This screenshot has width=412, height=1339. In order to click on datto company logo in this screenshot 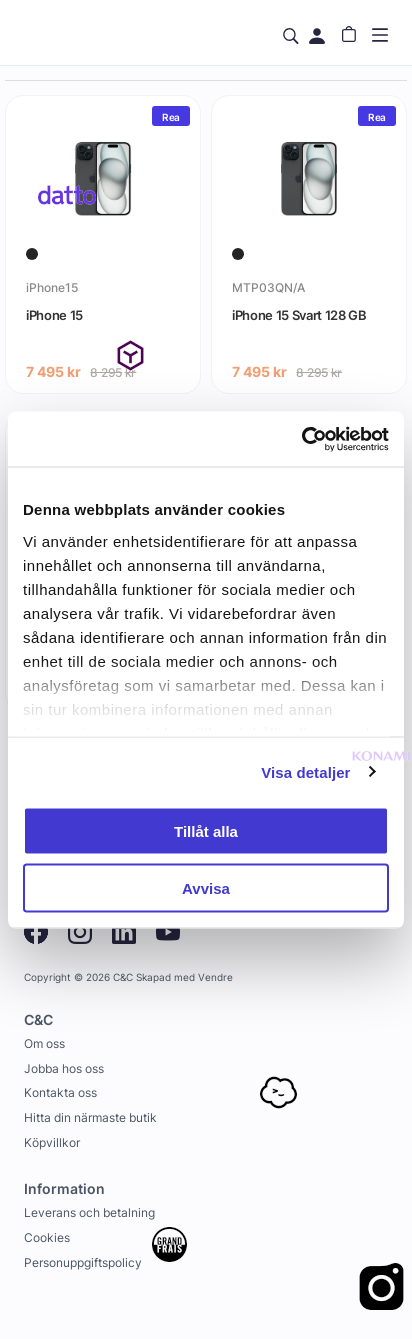, I will do `click(67, 195)`.